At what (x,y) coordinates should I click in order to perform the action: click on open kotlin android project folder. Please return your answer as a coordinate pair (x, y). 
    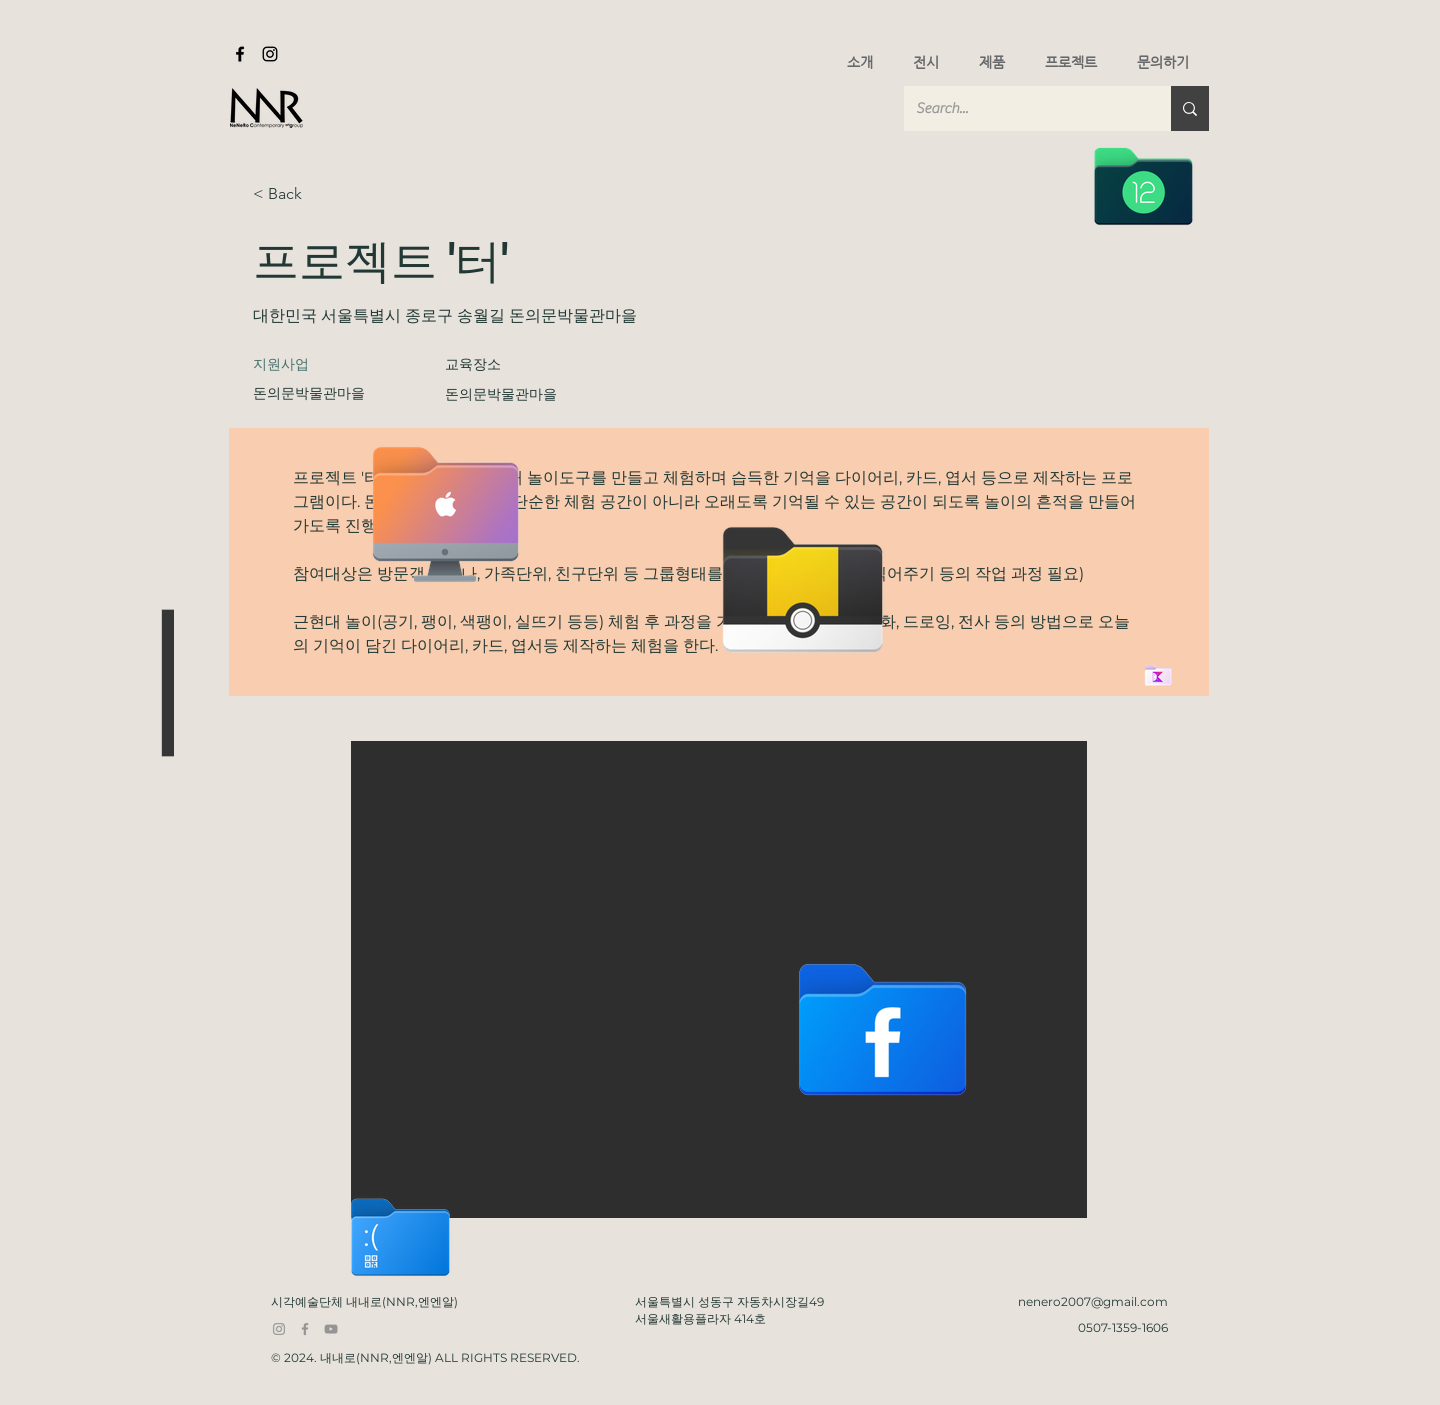
    Looking at the image, I should click on (1158, 676).